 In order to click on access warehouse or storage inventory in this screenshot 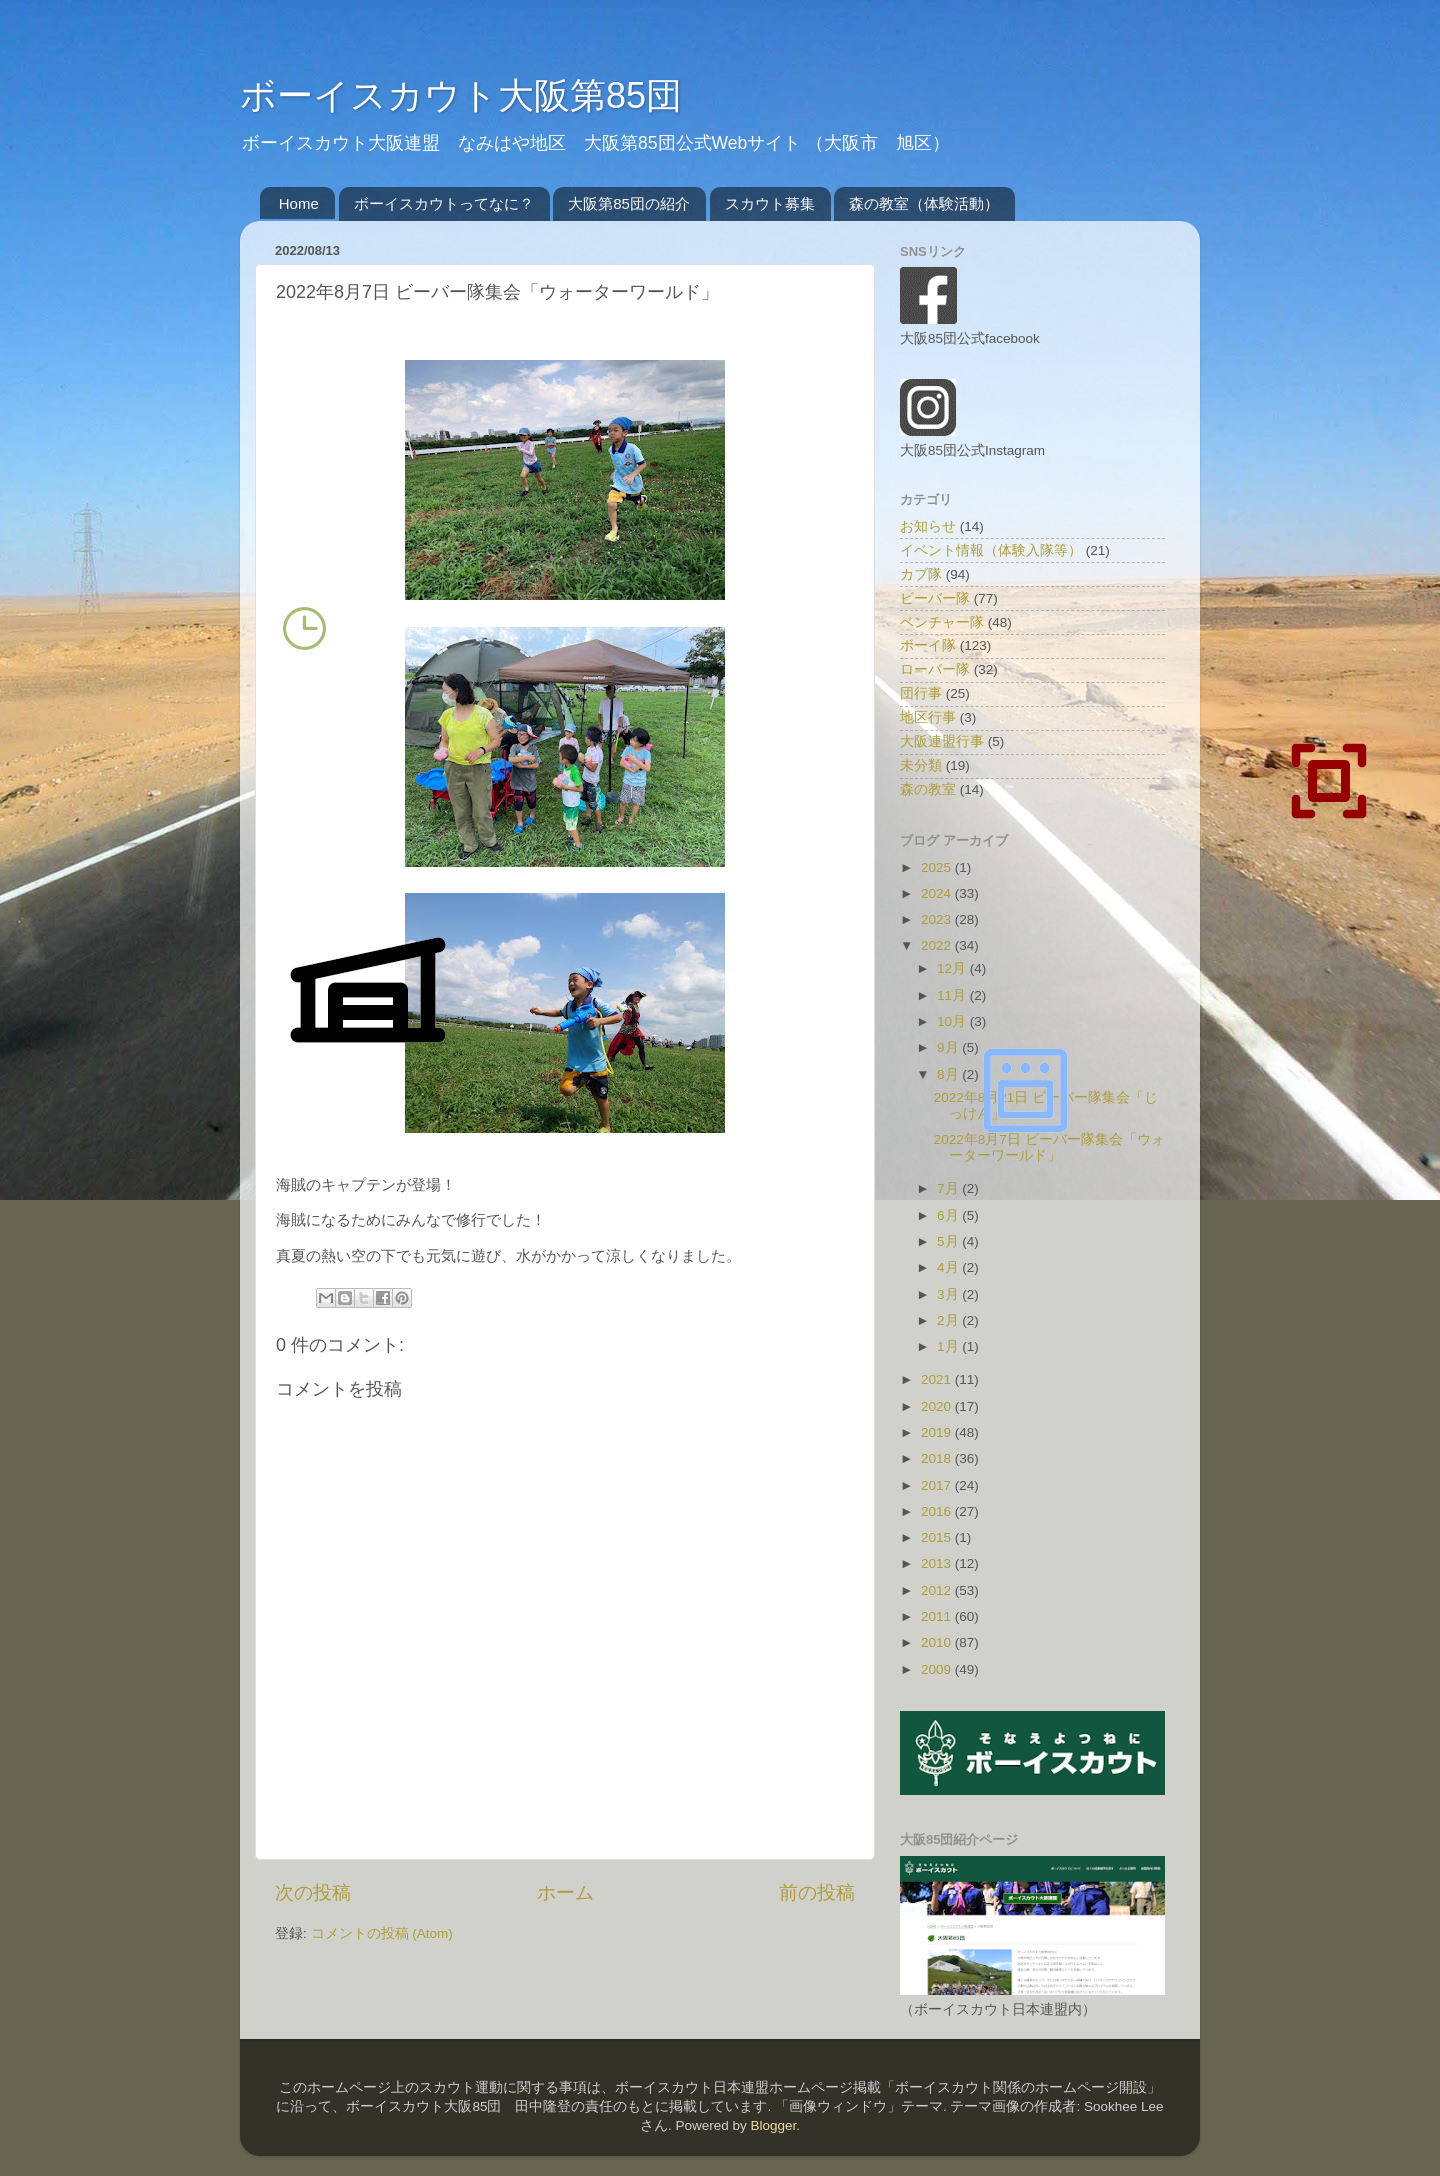, I will do `click(368, 995)`.